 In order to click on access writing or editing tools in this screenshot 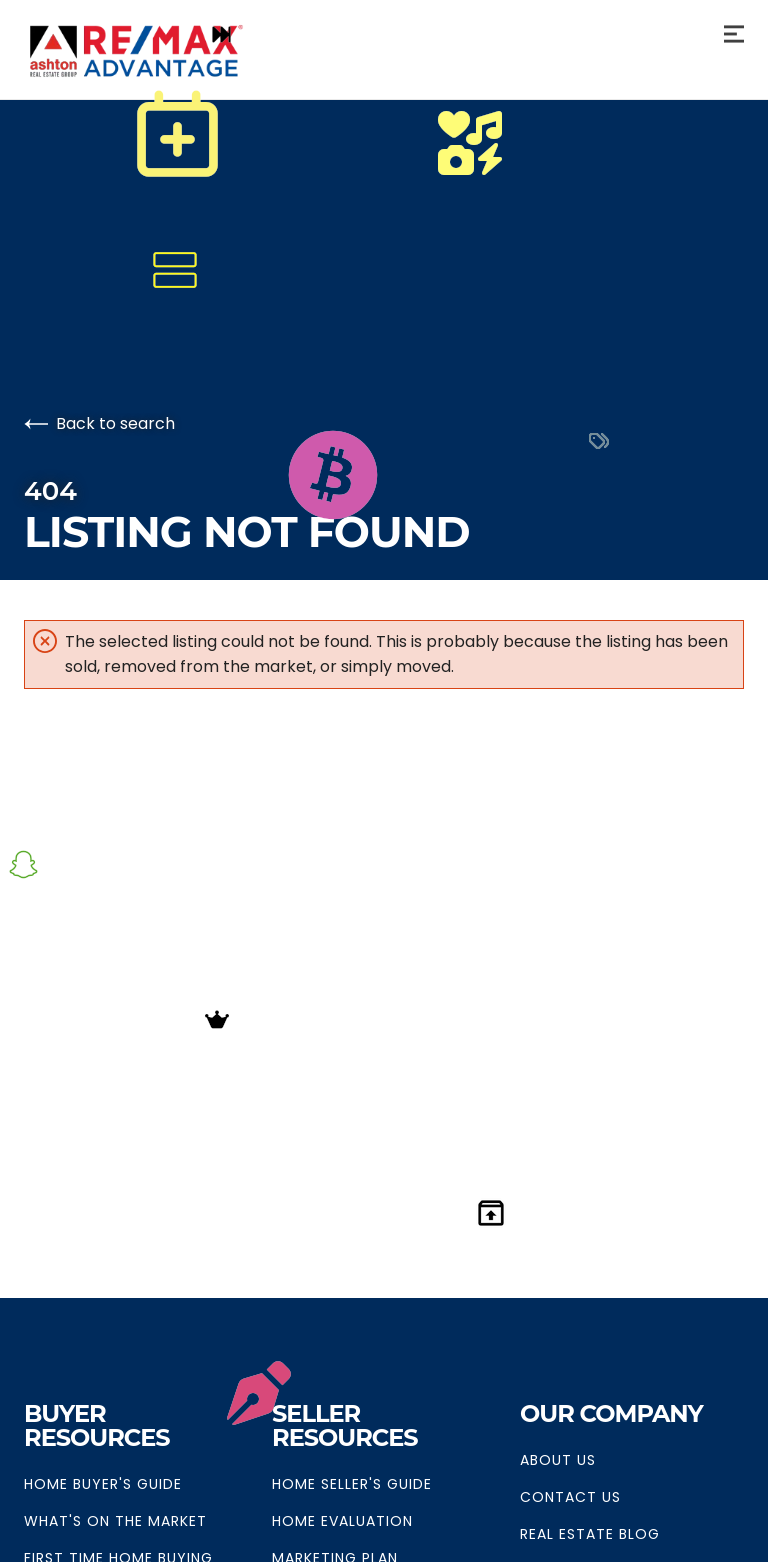, I will do `click(259, 1393)`.